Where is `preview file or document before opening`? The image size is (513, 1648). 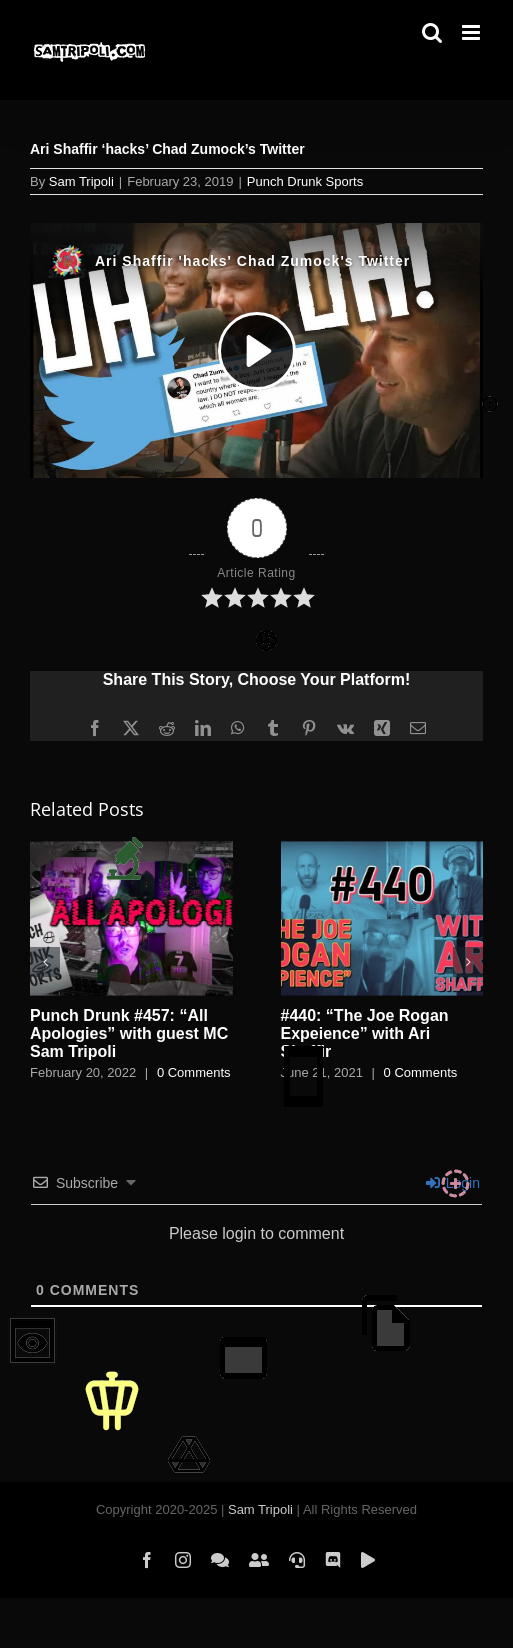 preview file or document before opening is located at coordinates (32, 1340).